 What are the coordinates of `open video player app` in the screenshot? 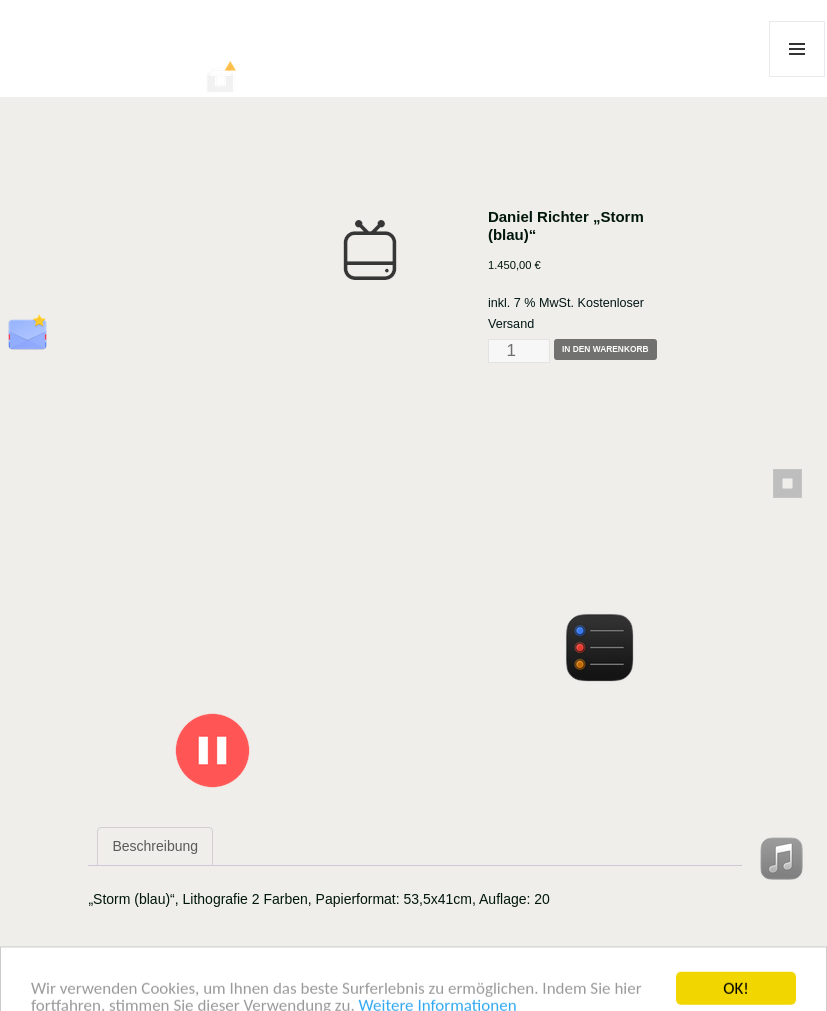 It's located at (370, 250).